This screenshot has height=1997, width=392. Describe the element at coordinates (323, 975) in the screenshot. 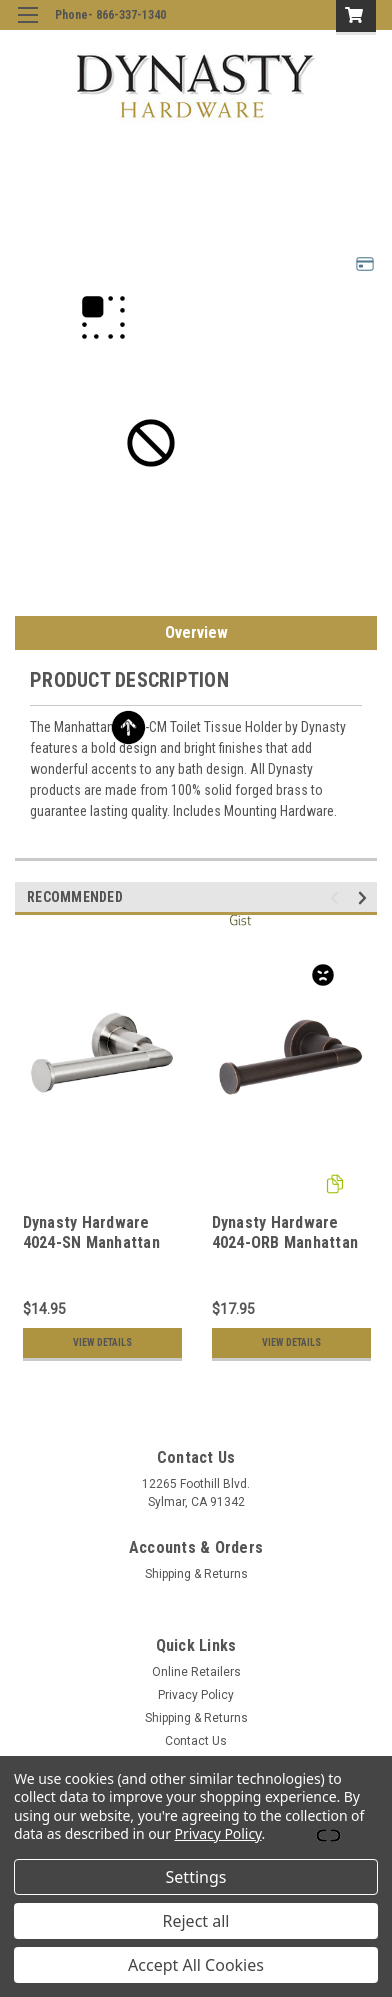

I see `select angry mood or emotion` at that location.